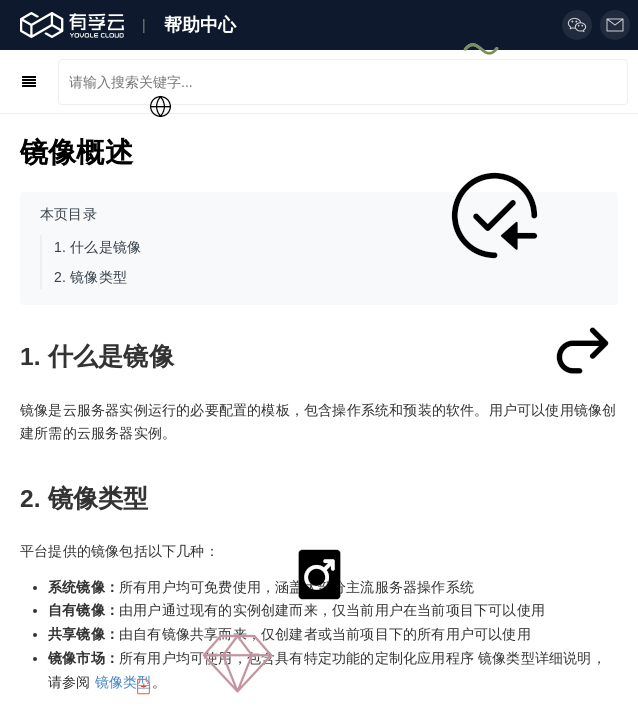 The height and width of the screenshot is (720, 638). What do you see at coordinates (494, 215) in the screenshot?
I see `indicates a tracked issue has been closed and completed` at bounding box center [494, 215].